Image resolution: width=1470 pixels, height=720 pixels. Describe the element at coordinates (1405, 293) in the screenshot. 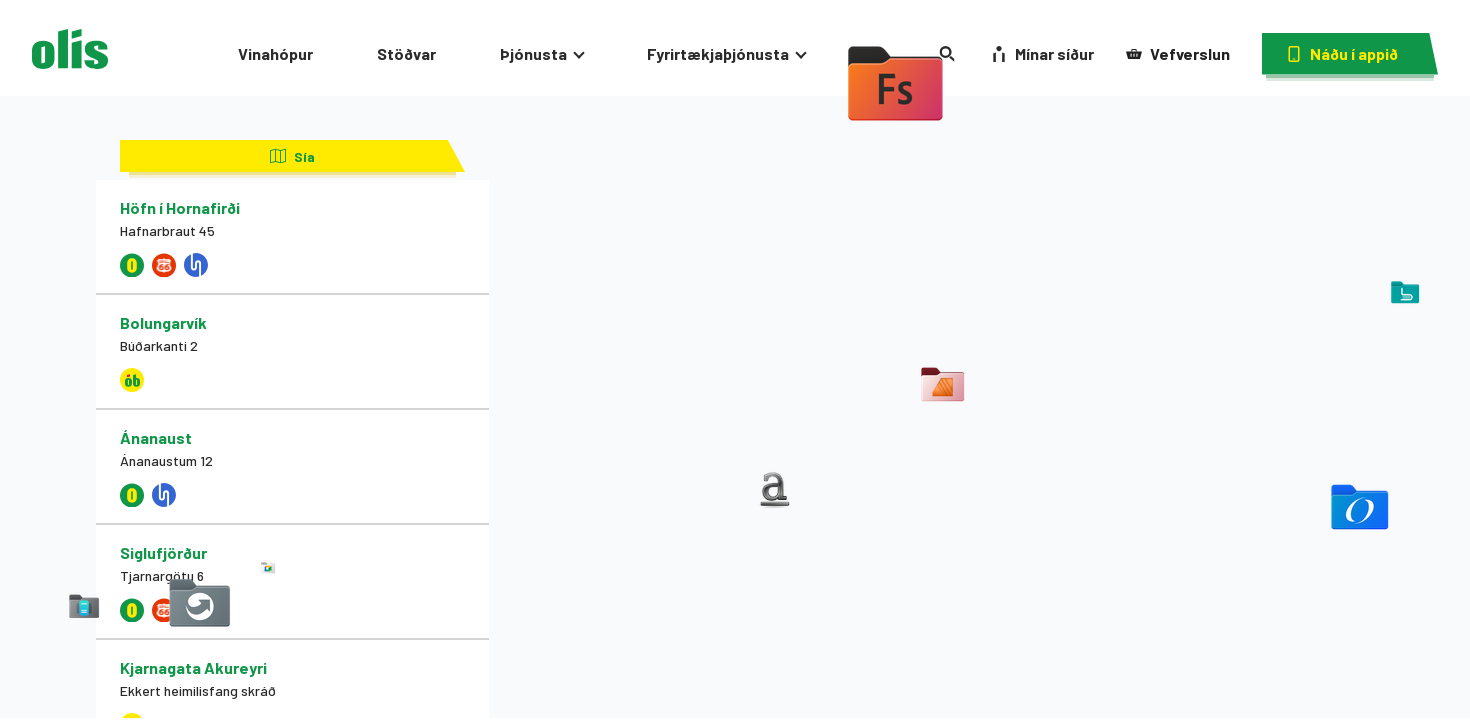

I see `open taaghche app files folder` at that location.